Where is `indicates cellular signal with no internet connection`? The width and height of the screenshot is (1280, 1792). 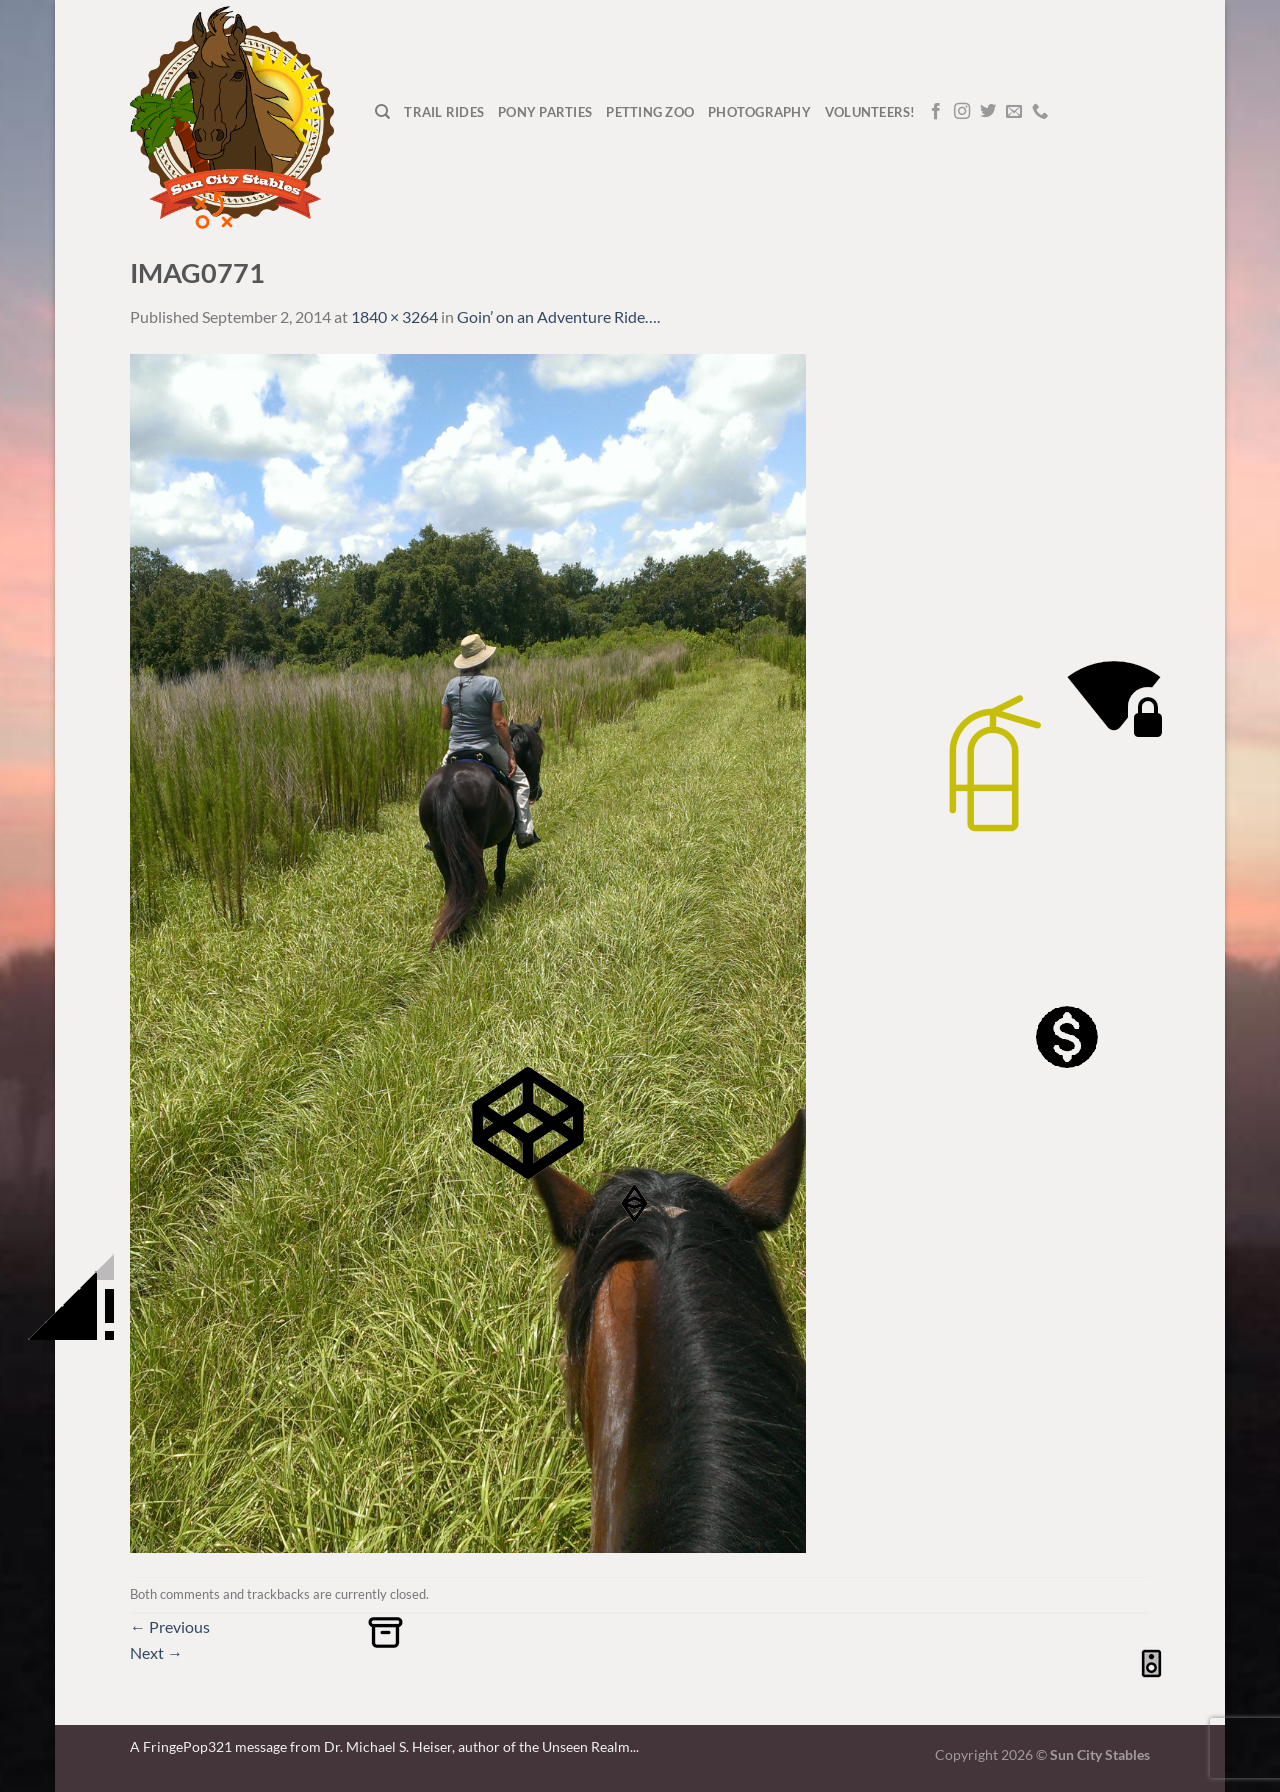
indicates cellular signal with no internet connection is located at coordinates (71, 1297).